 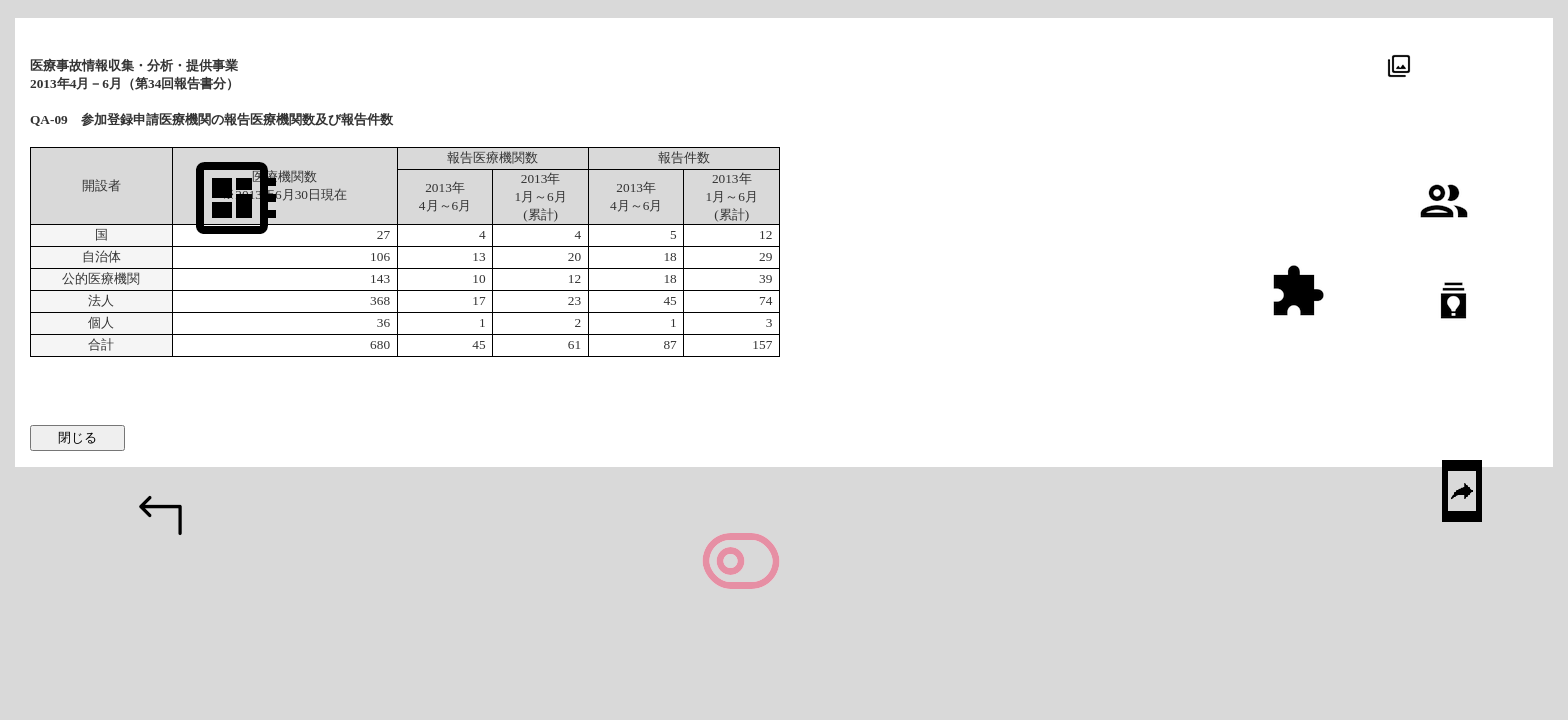 What do you see at coordinates (1444, 201) in the screenshot?
I see `view contacts or people list` at bounding box center [1444, 201].